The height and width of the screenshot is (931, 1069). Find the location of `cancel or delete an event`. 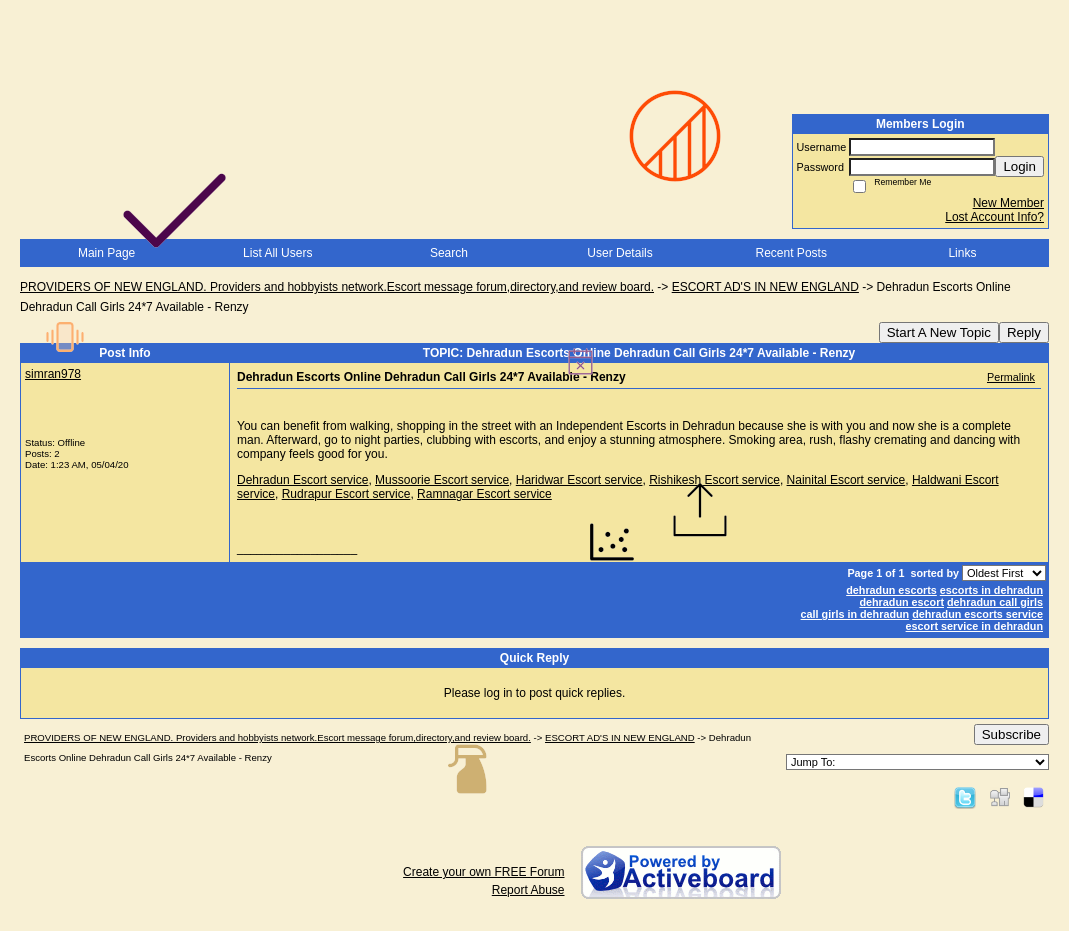

cancel or delete an event is located at coordinates (580, 362).